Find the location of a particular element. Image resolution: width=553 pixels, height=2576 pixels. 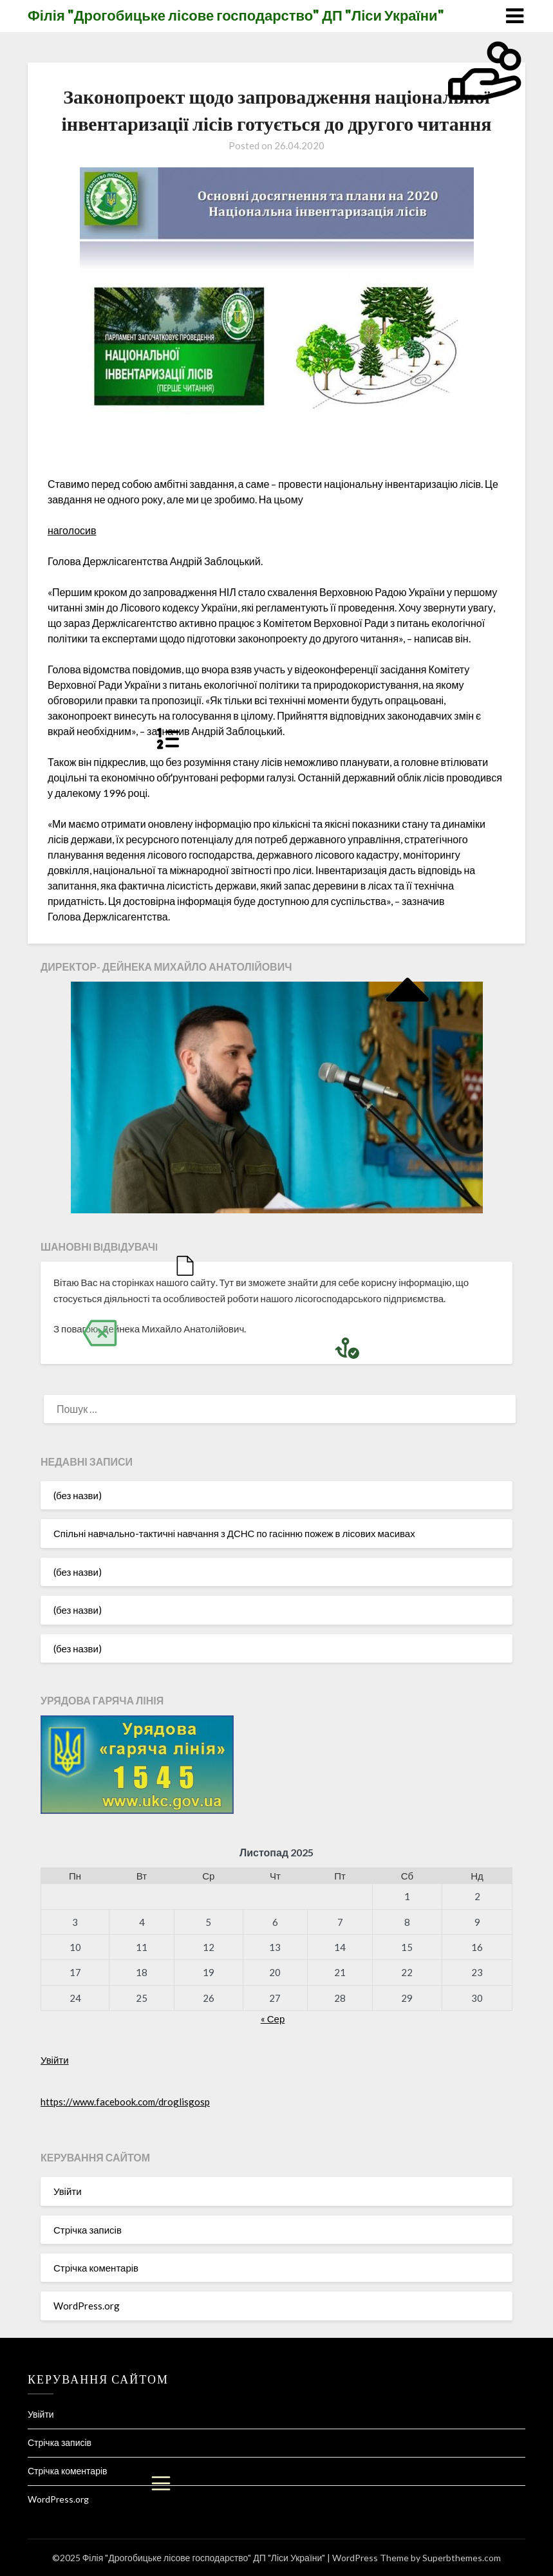

create a numbered list is located at coordinates (168, 739).